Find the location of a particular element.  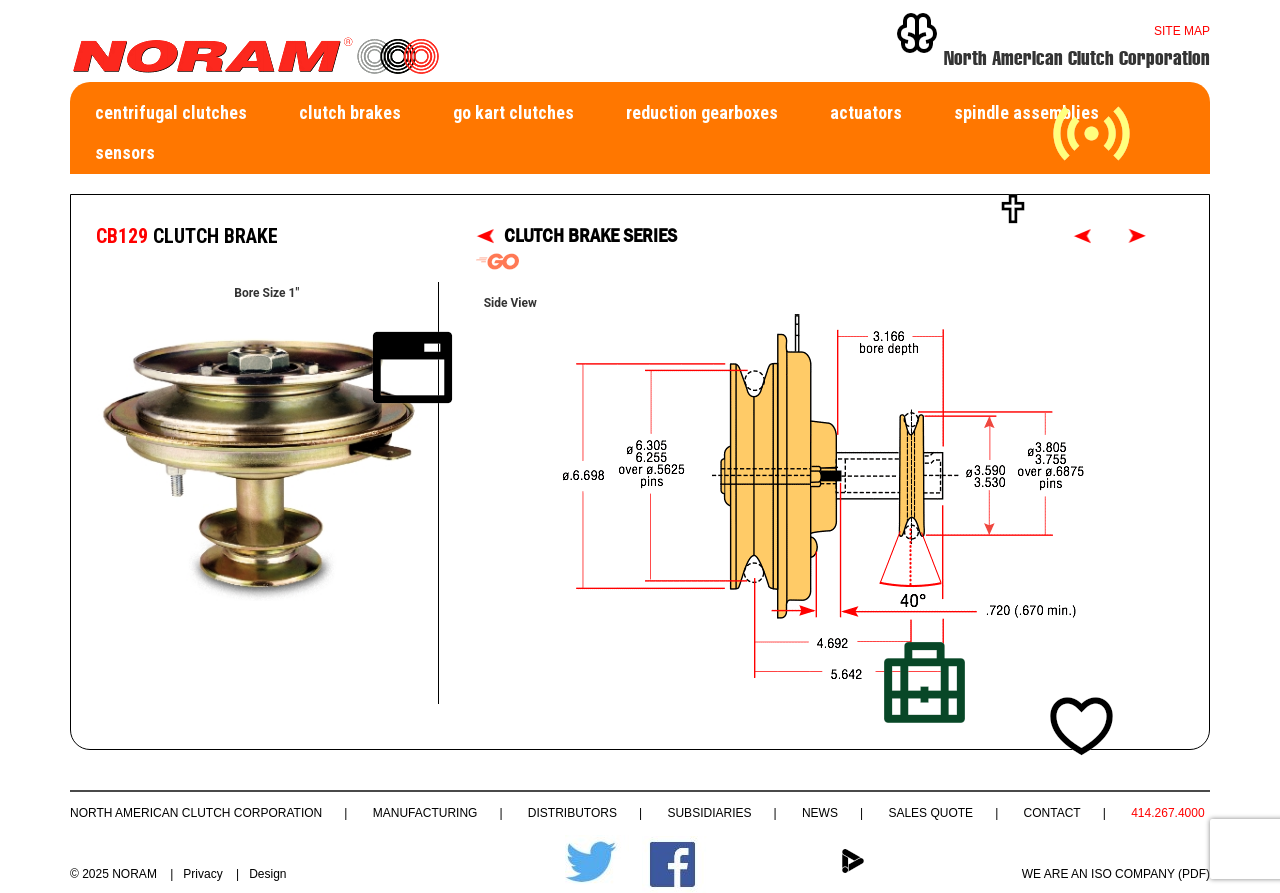

access work or business documents is located at coordinates (924, 686).